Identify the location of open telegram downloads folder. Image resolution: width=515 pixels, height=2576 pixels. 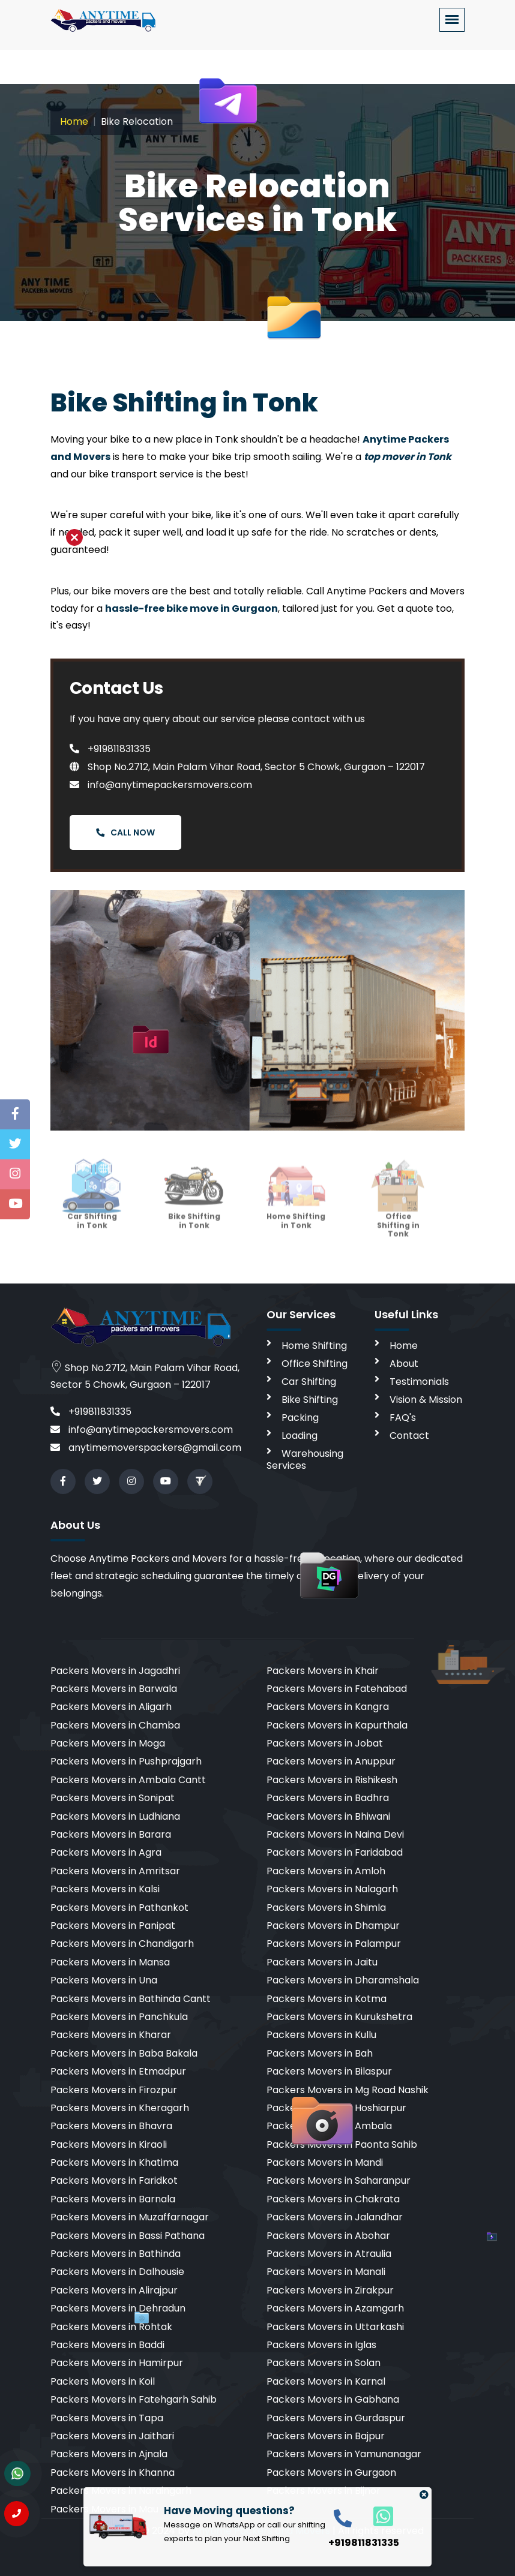
(227, 102).